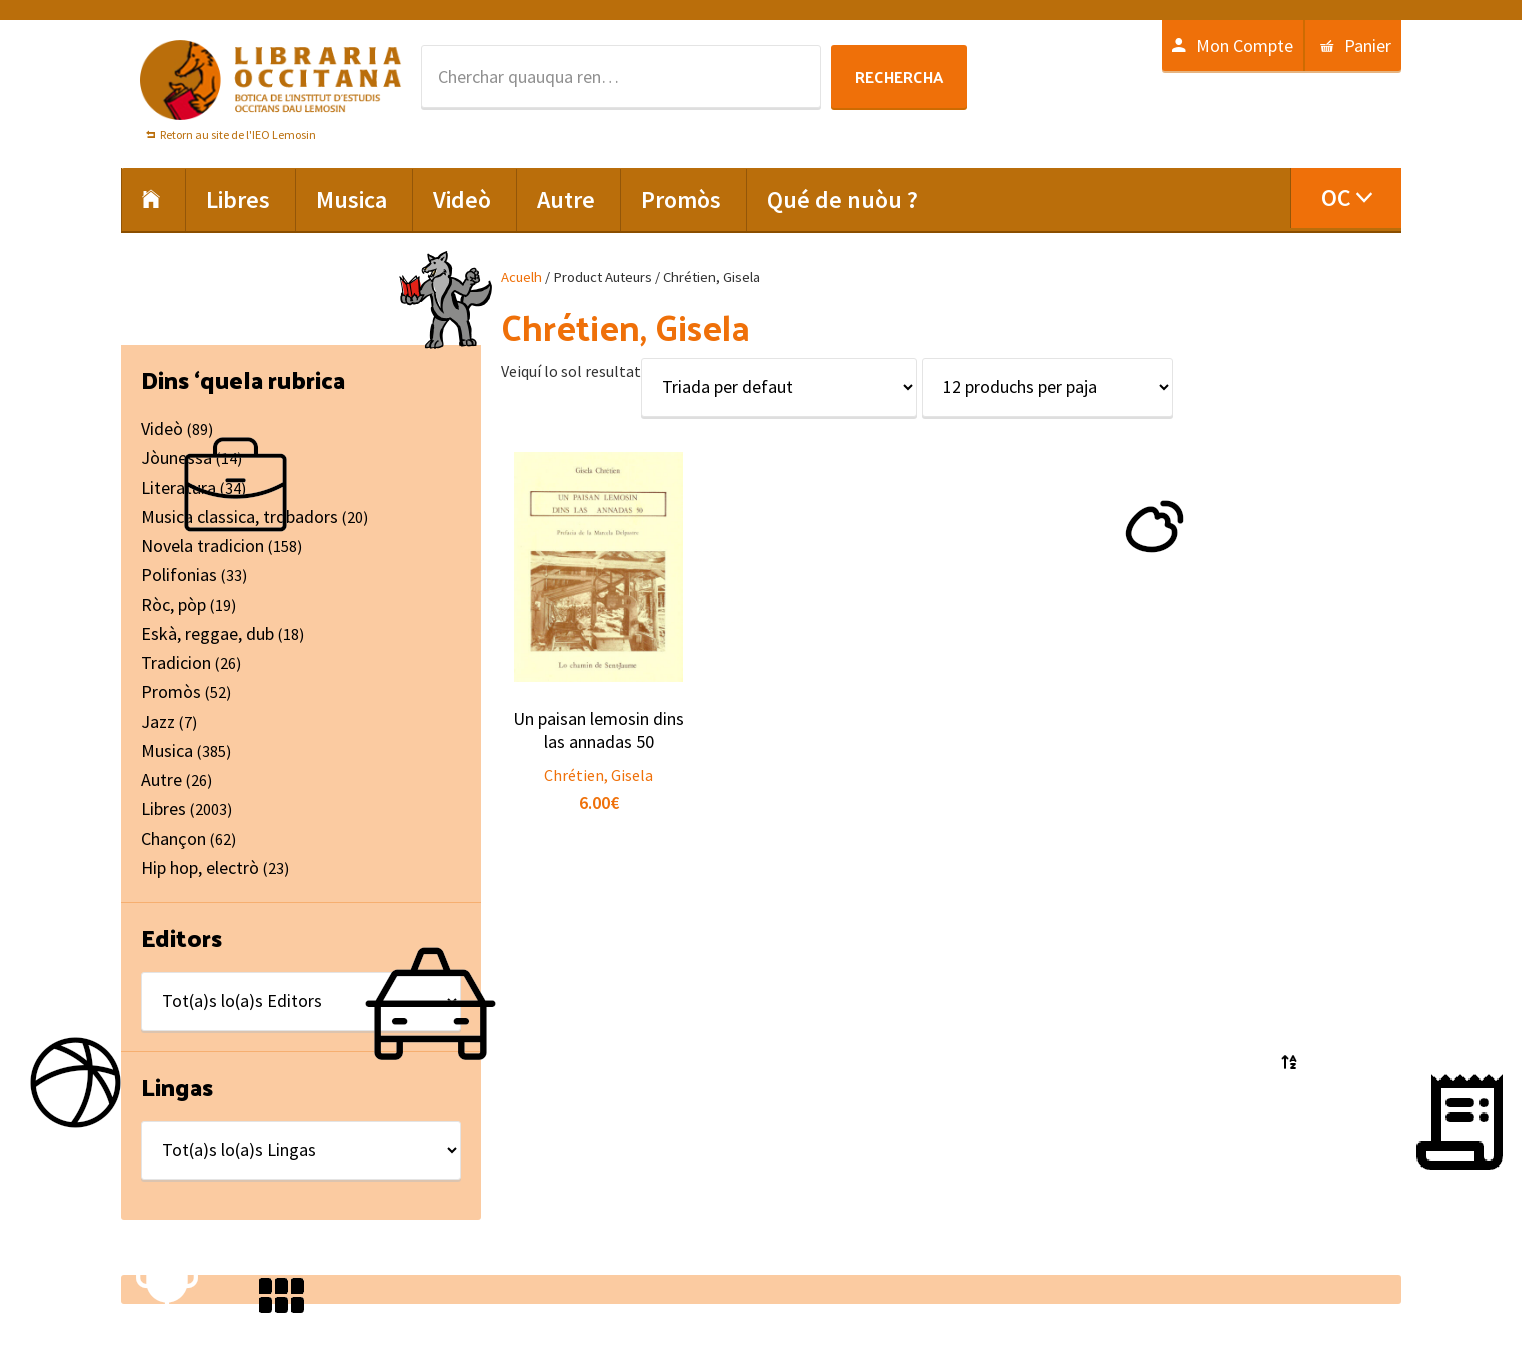 This screenshot has width=1522, height=1354. I want to click on open weibo app, so click(1154, 526).